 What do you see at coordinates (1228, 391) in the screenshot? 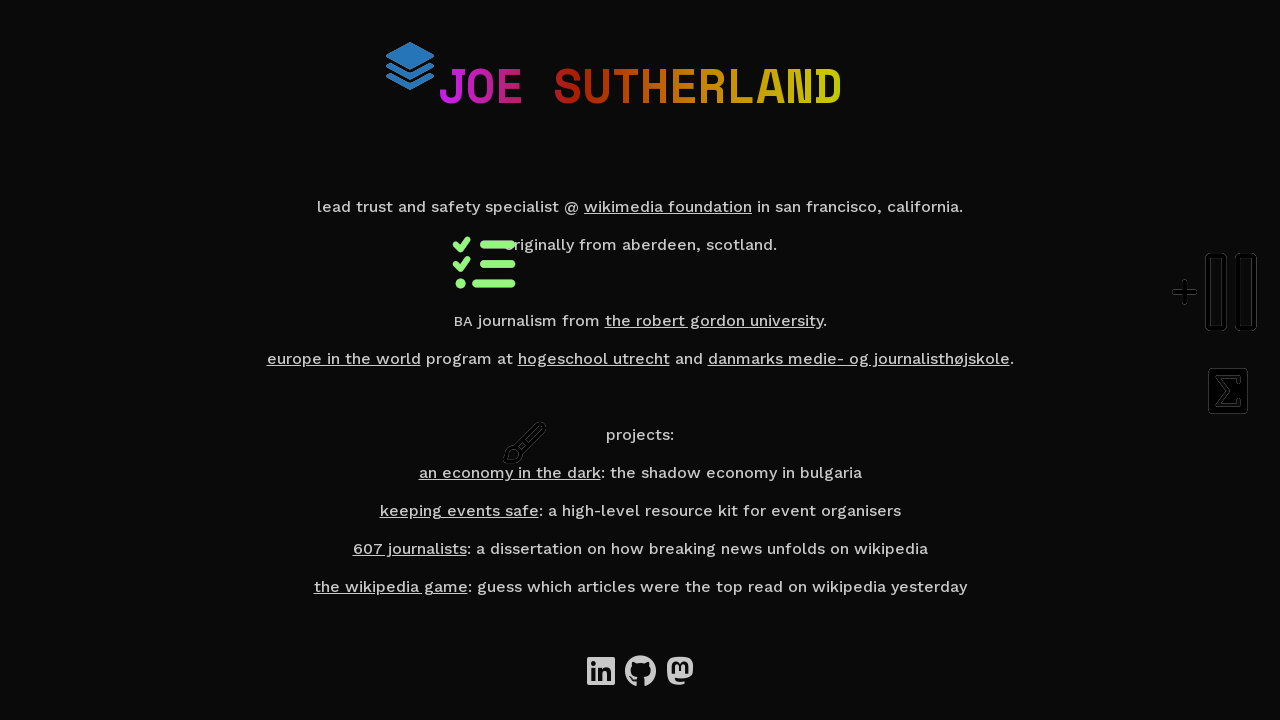
I see `calculate sum or total` at bounding box center [1228, 391].